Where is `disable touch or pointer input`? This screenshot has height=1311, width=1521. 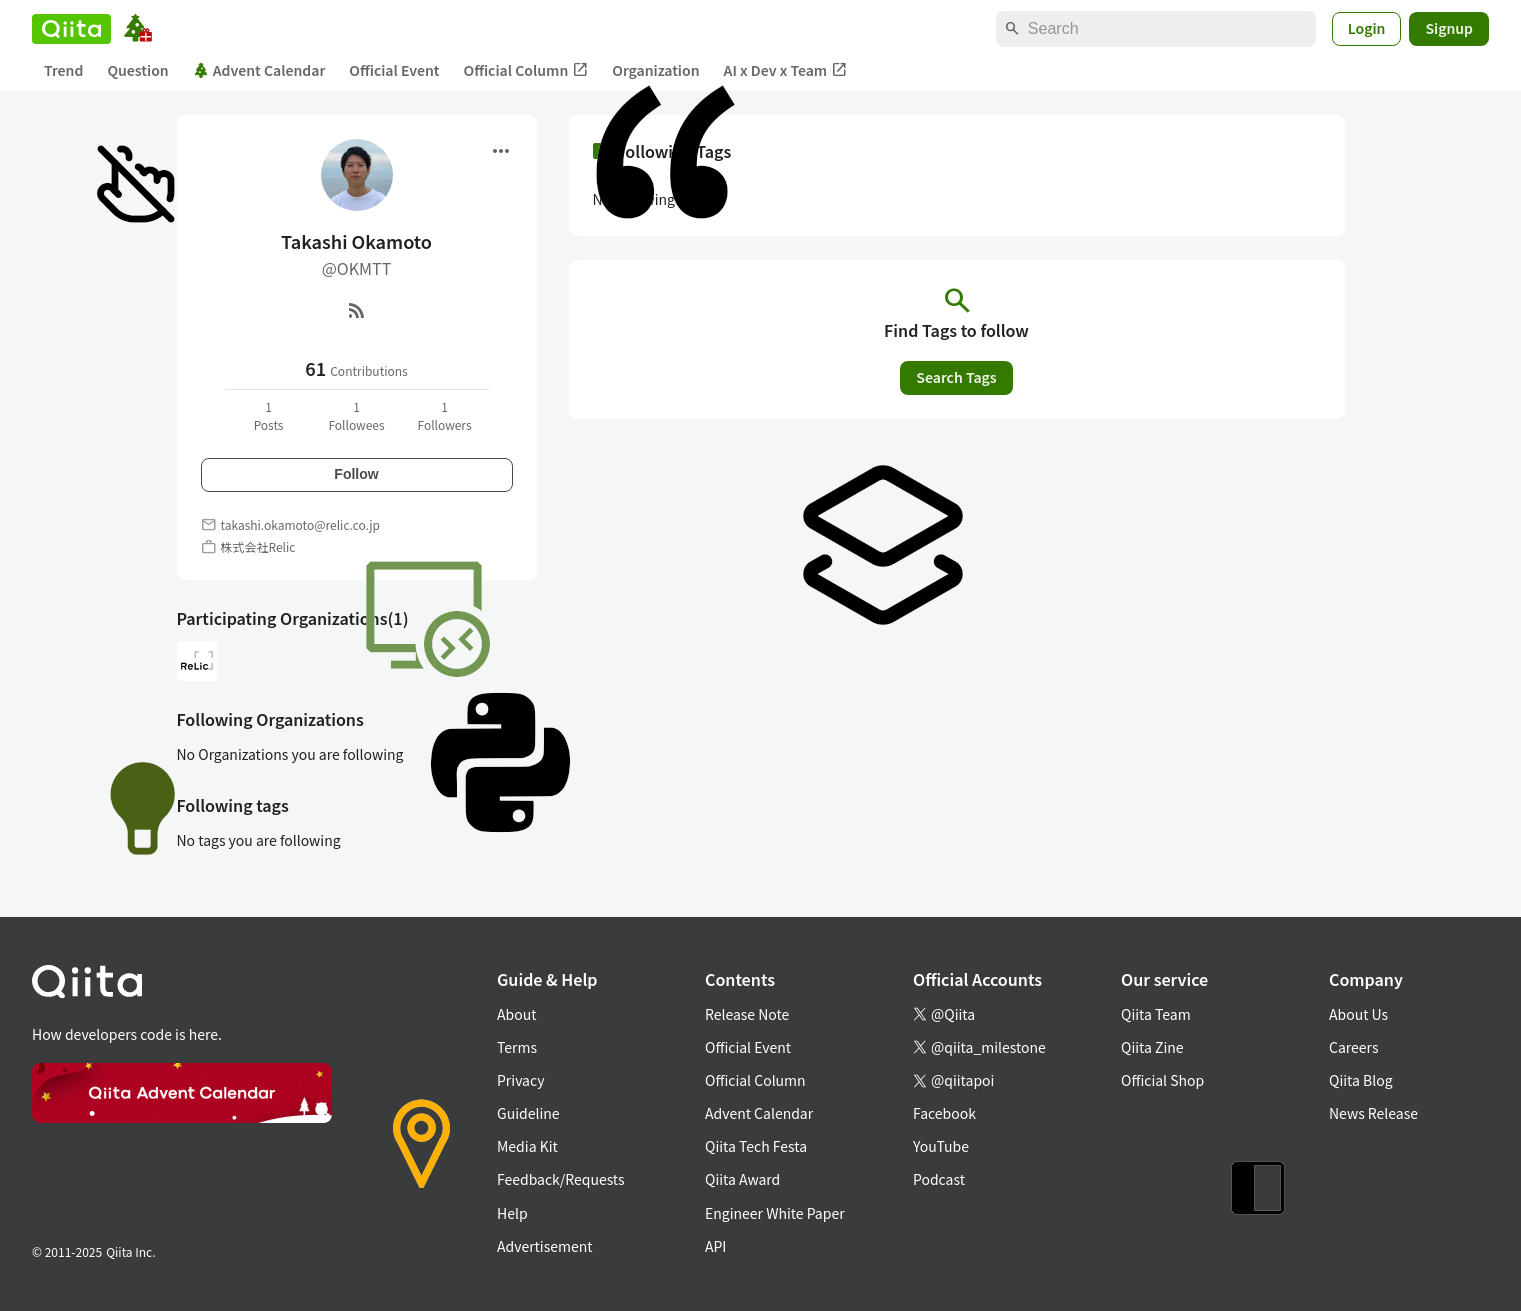 disable touch or pointer input is located at coordinates (136, 184).